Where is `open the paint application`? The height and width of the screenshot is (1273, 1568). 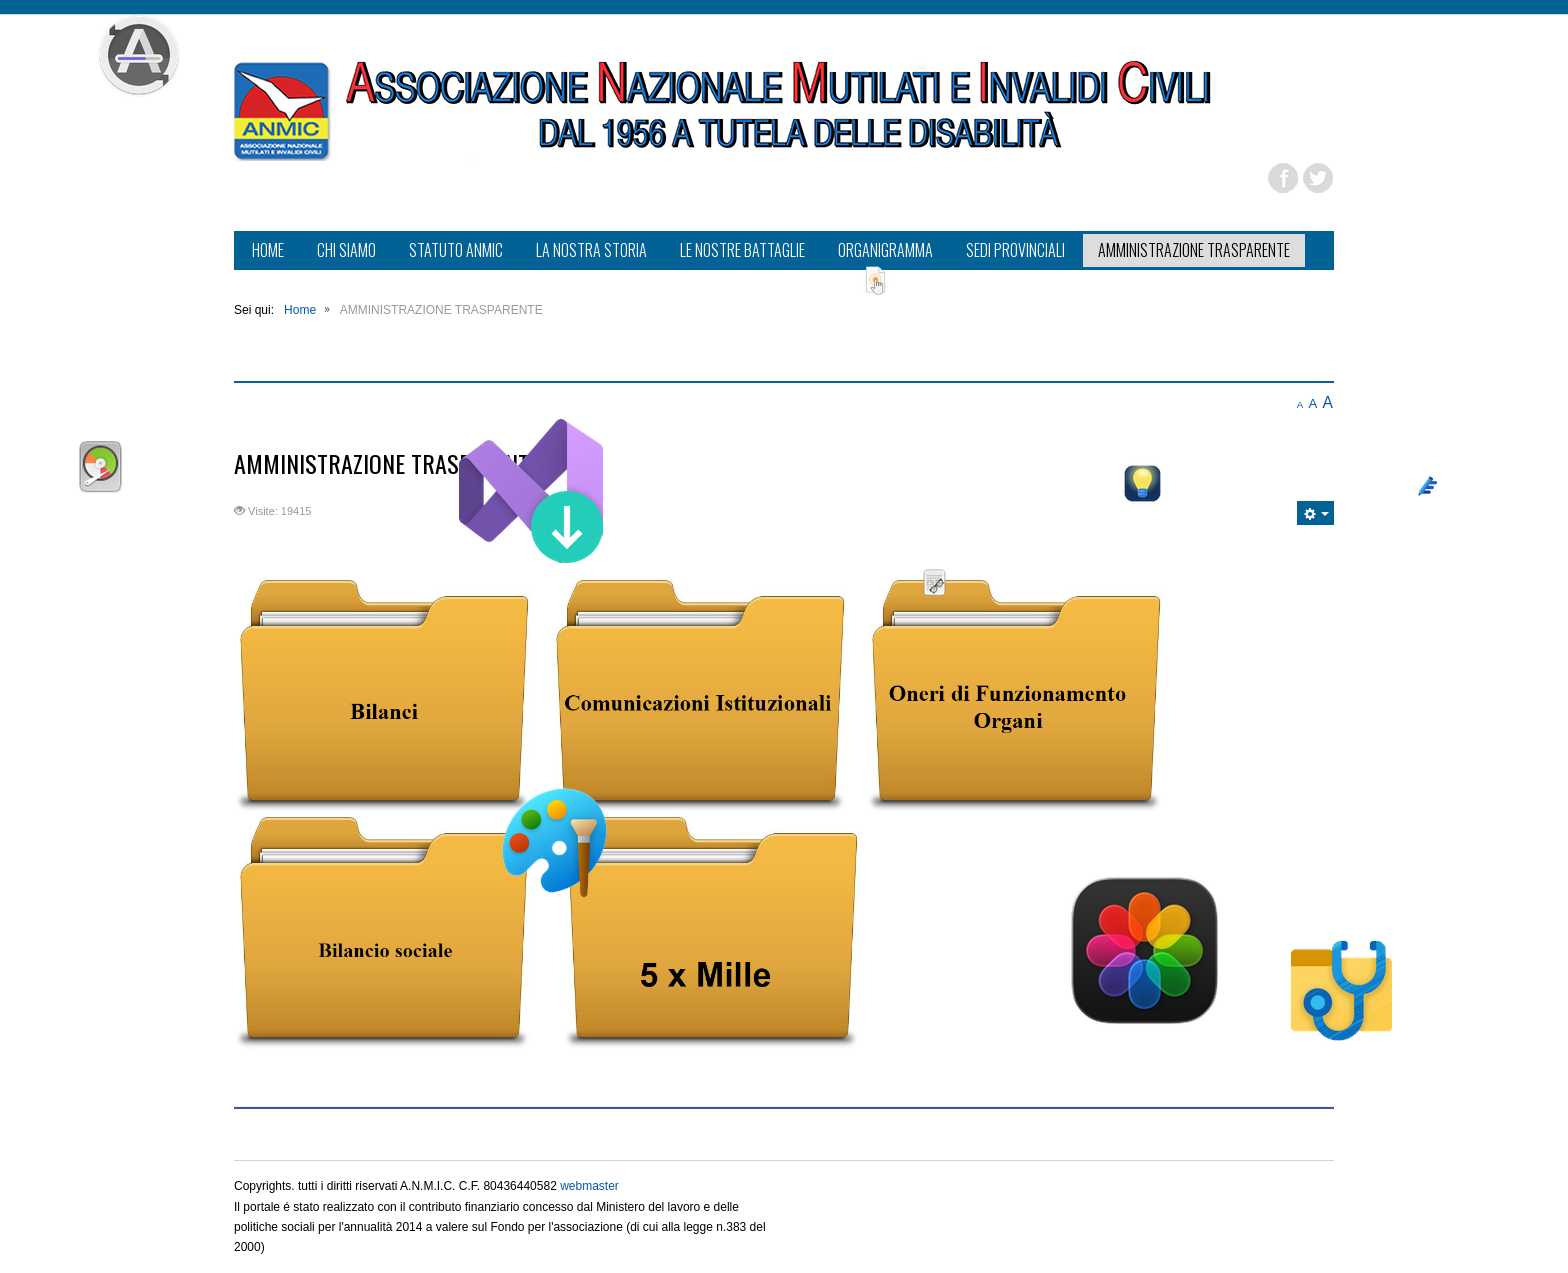
open the paint application is located at coordinates (554, 840).